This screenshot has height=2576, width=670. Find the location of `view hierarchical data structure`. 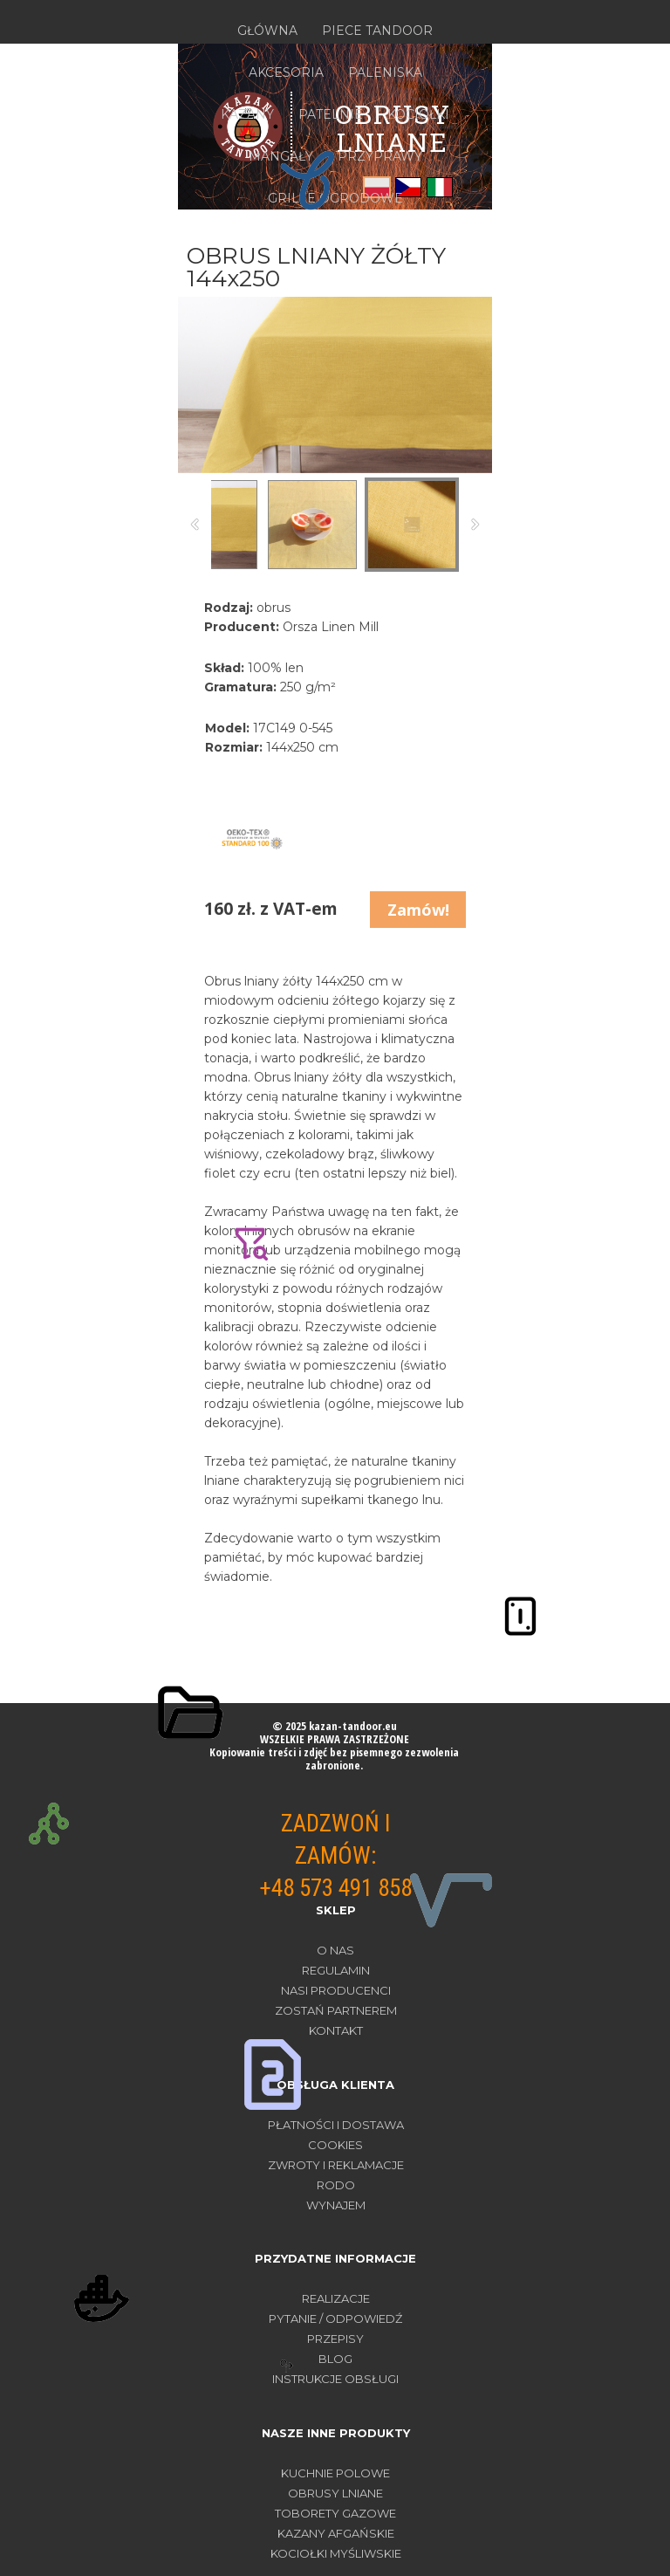

view hierarchical data structure is located at coordinates (50, 1824).